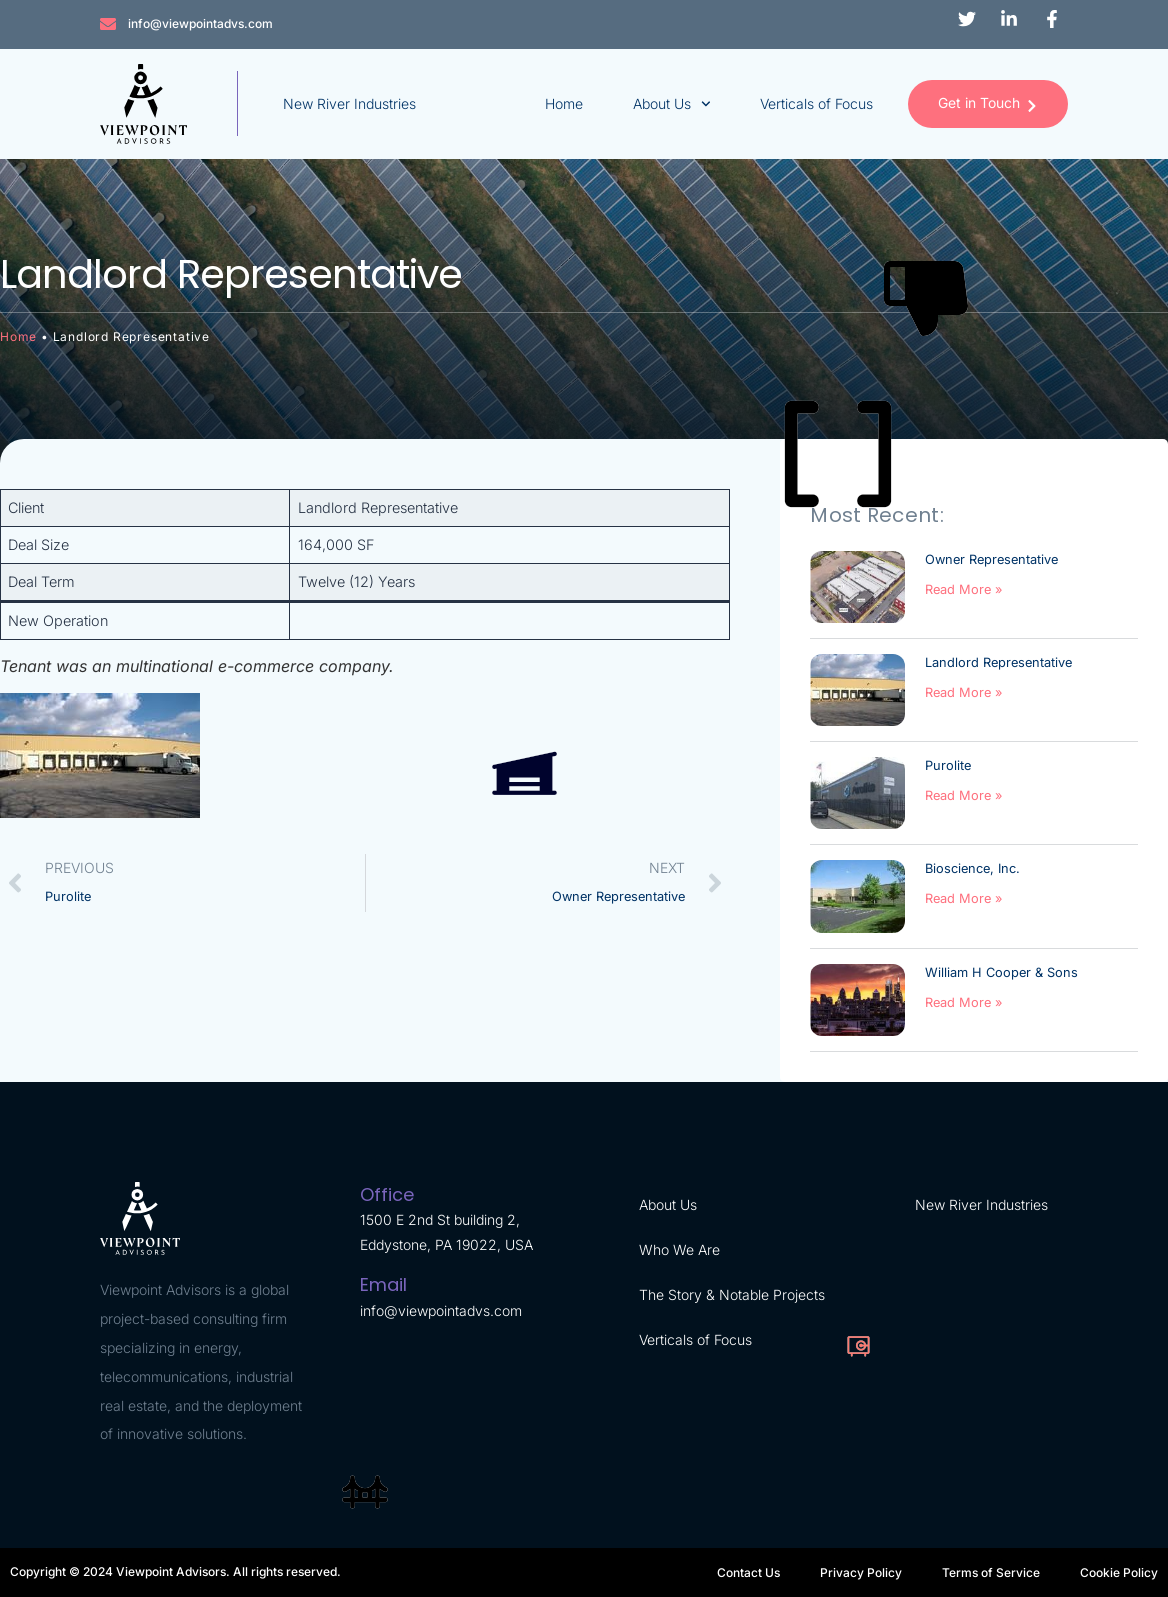  I want to click on insert code or code block, so click(838, 454).